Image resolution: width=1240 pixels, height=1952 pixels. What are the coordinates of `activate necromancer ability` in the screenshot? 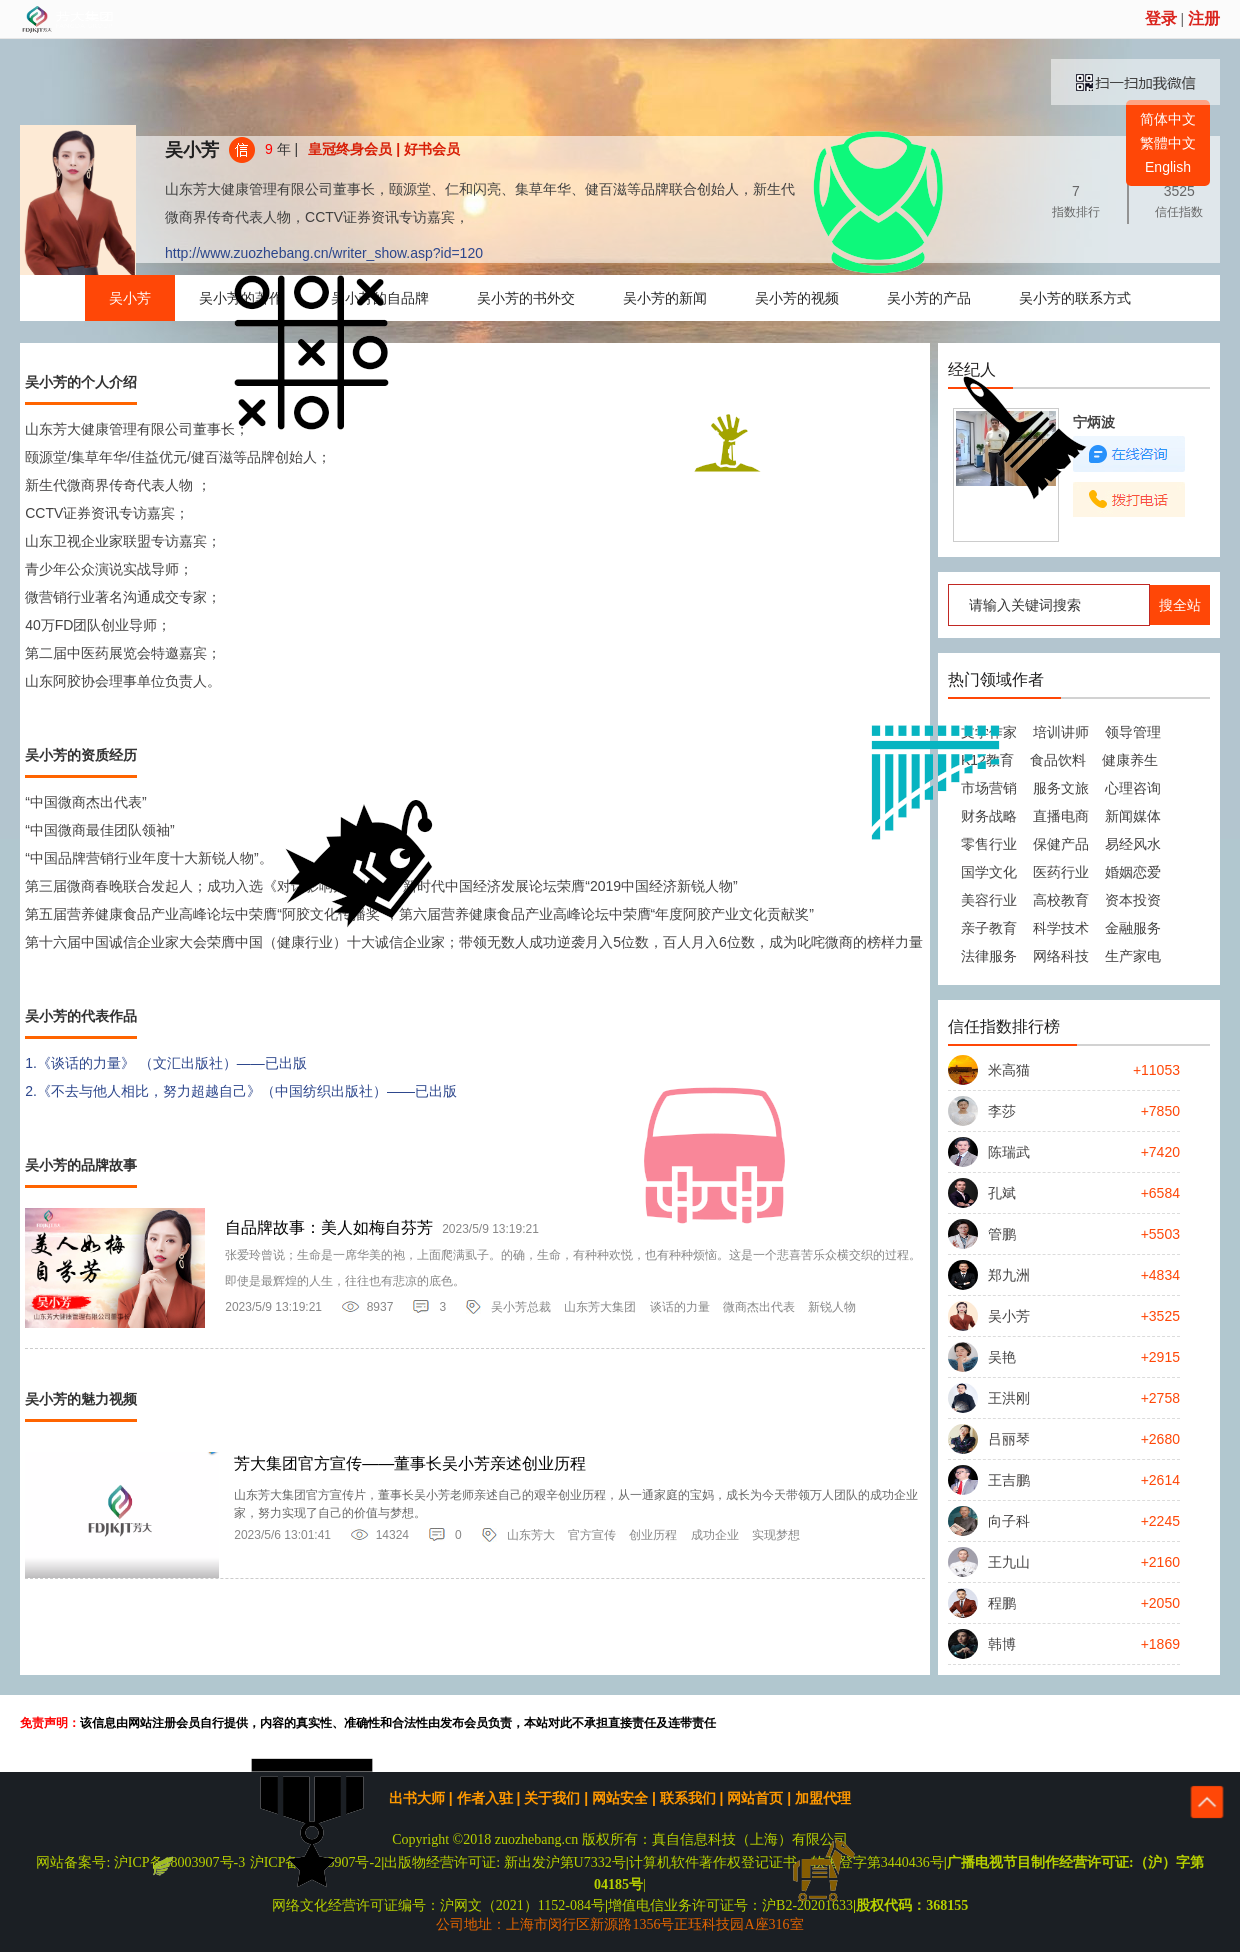 It's located at (727, 438).